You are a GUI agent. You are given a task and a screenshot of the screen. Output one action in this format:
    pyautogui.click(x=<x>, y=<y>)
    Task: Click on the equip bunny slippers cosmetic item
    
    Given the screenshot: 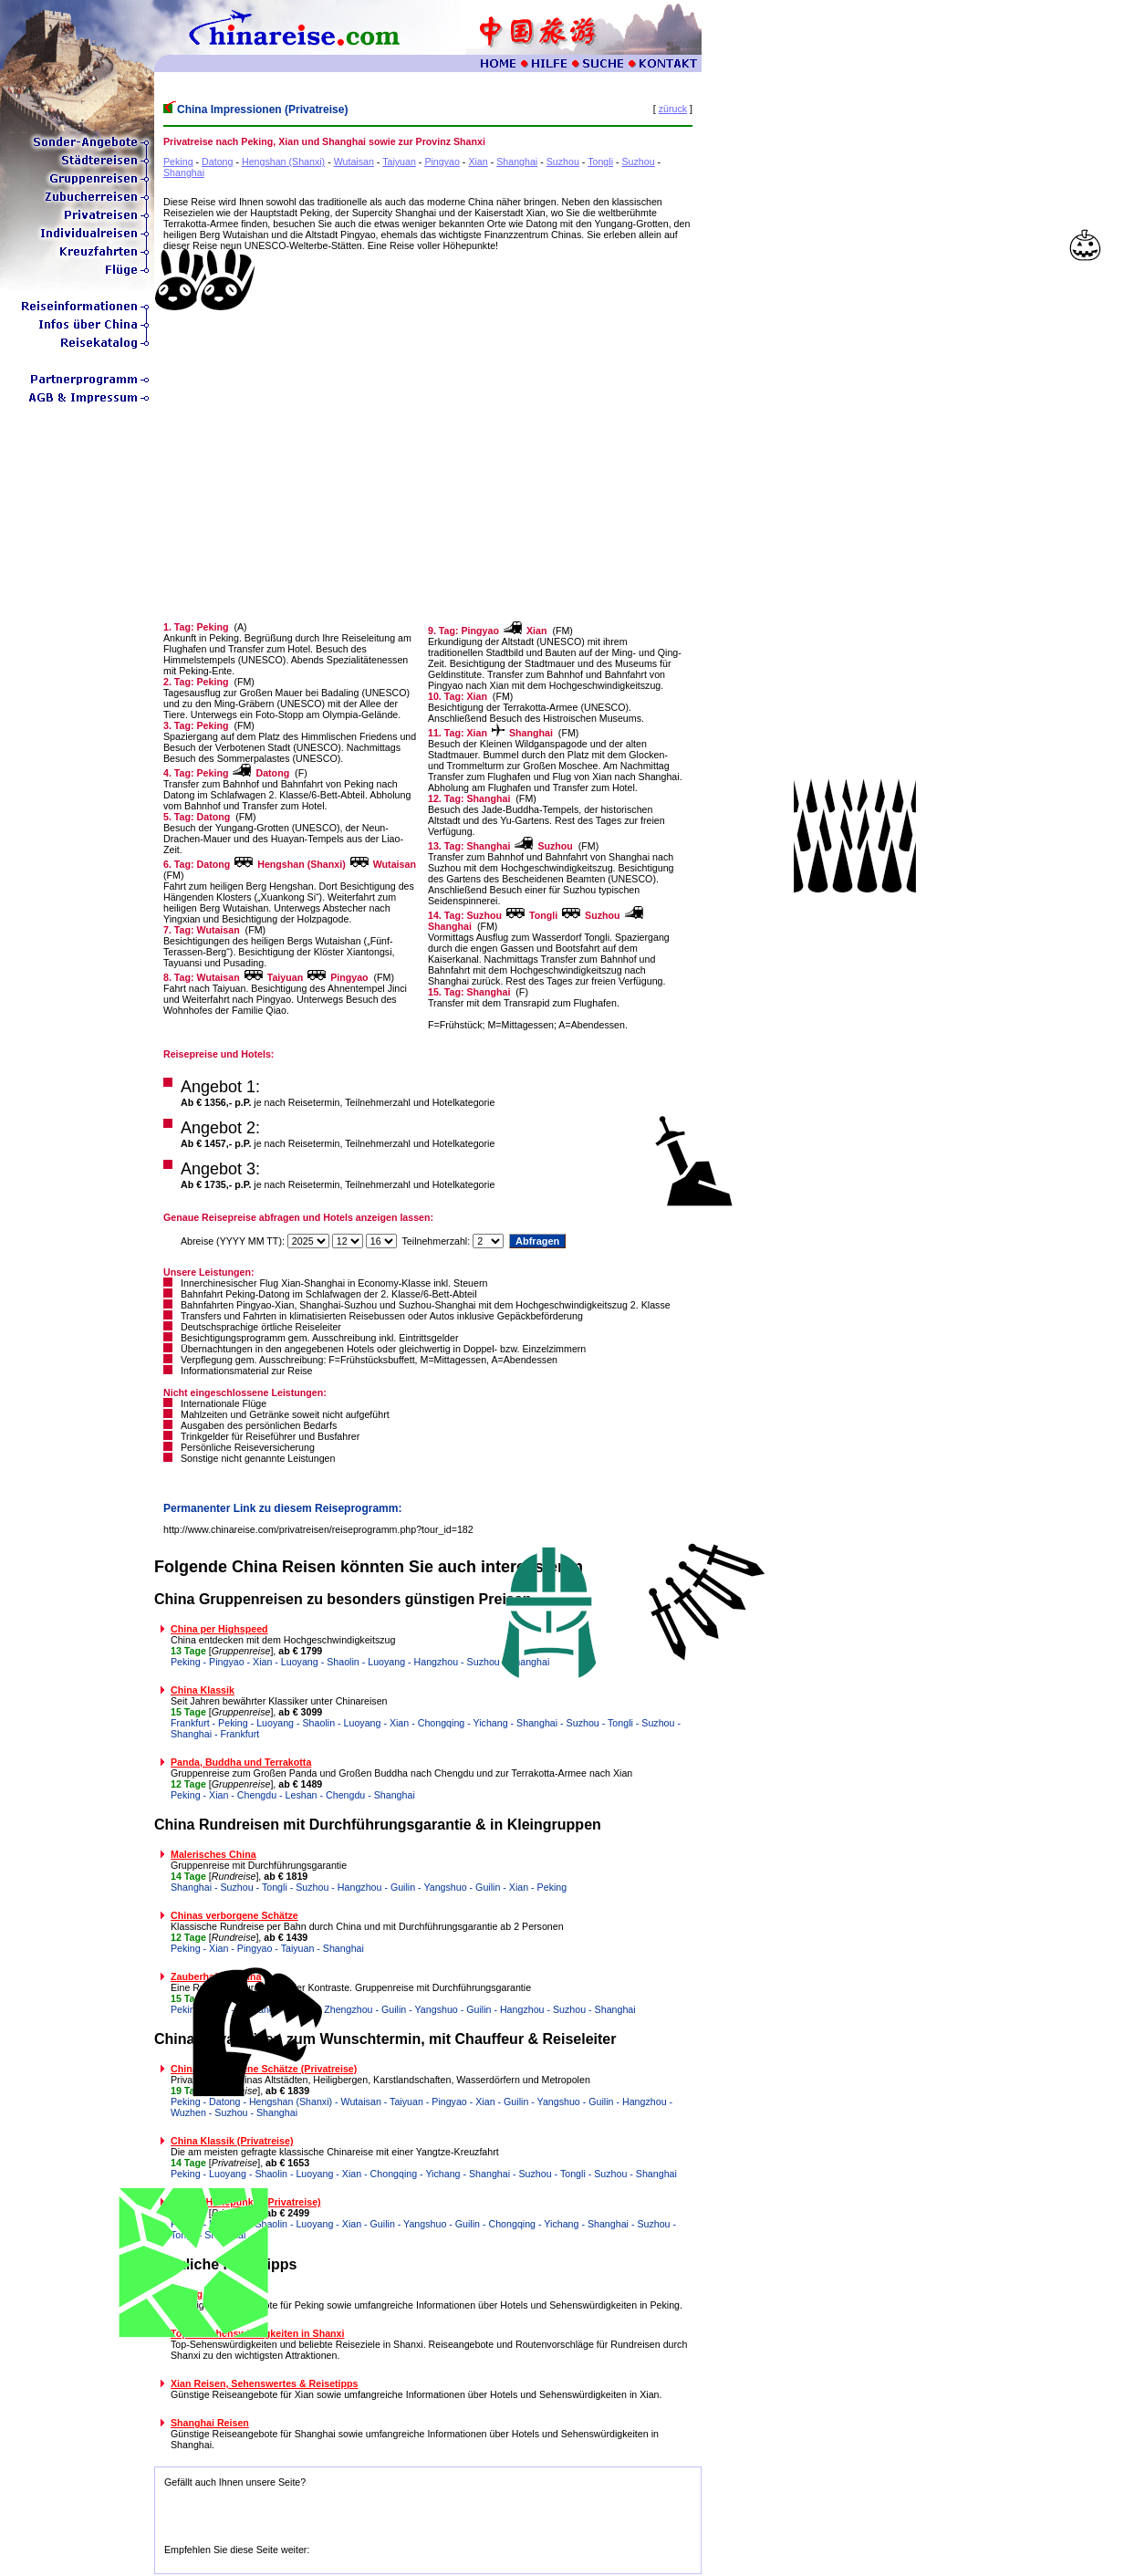 What is the action you would take?
    pyautogui.click(x=203, y=276)
    